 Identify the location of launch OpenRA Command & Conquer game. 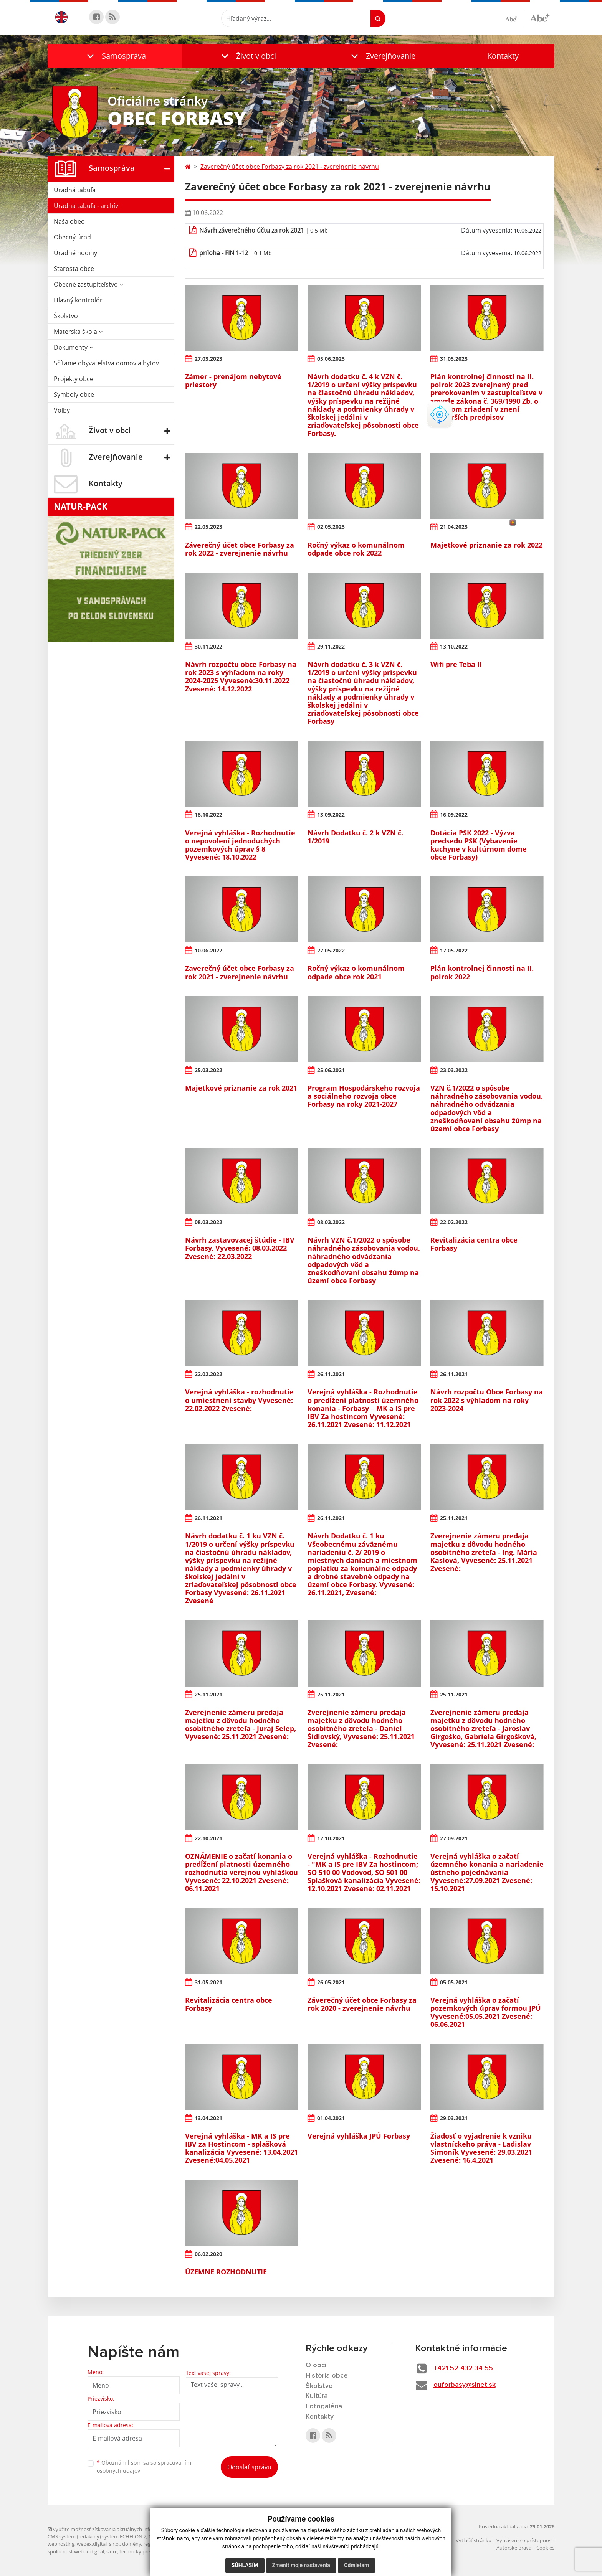
(513, 522).